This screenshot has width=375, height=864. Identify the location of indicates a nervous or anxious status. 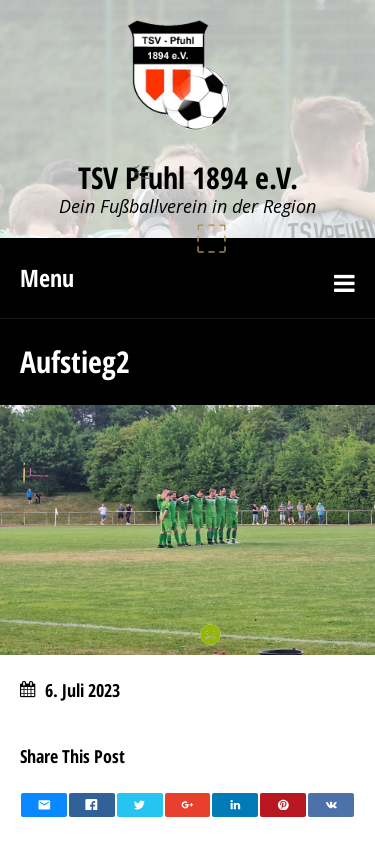
(210, 634).